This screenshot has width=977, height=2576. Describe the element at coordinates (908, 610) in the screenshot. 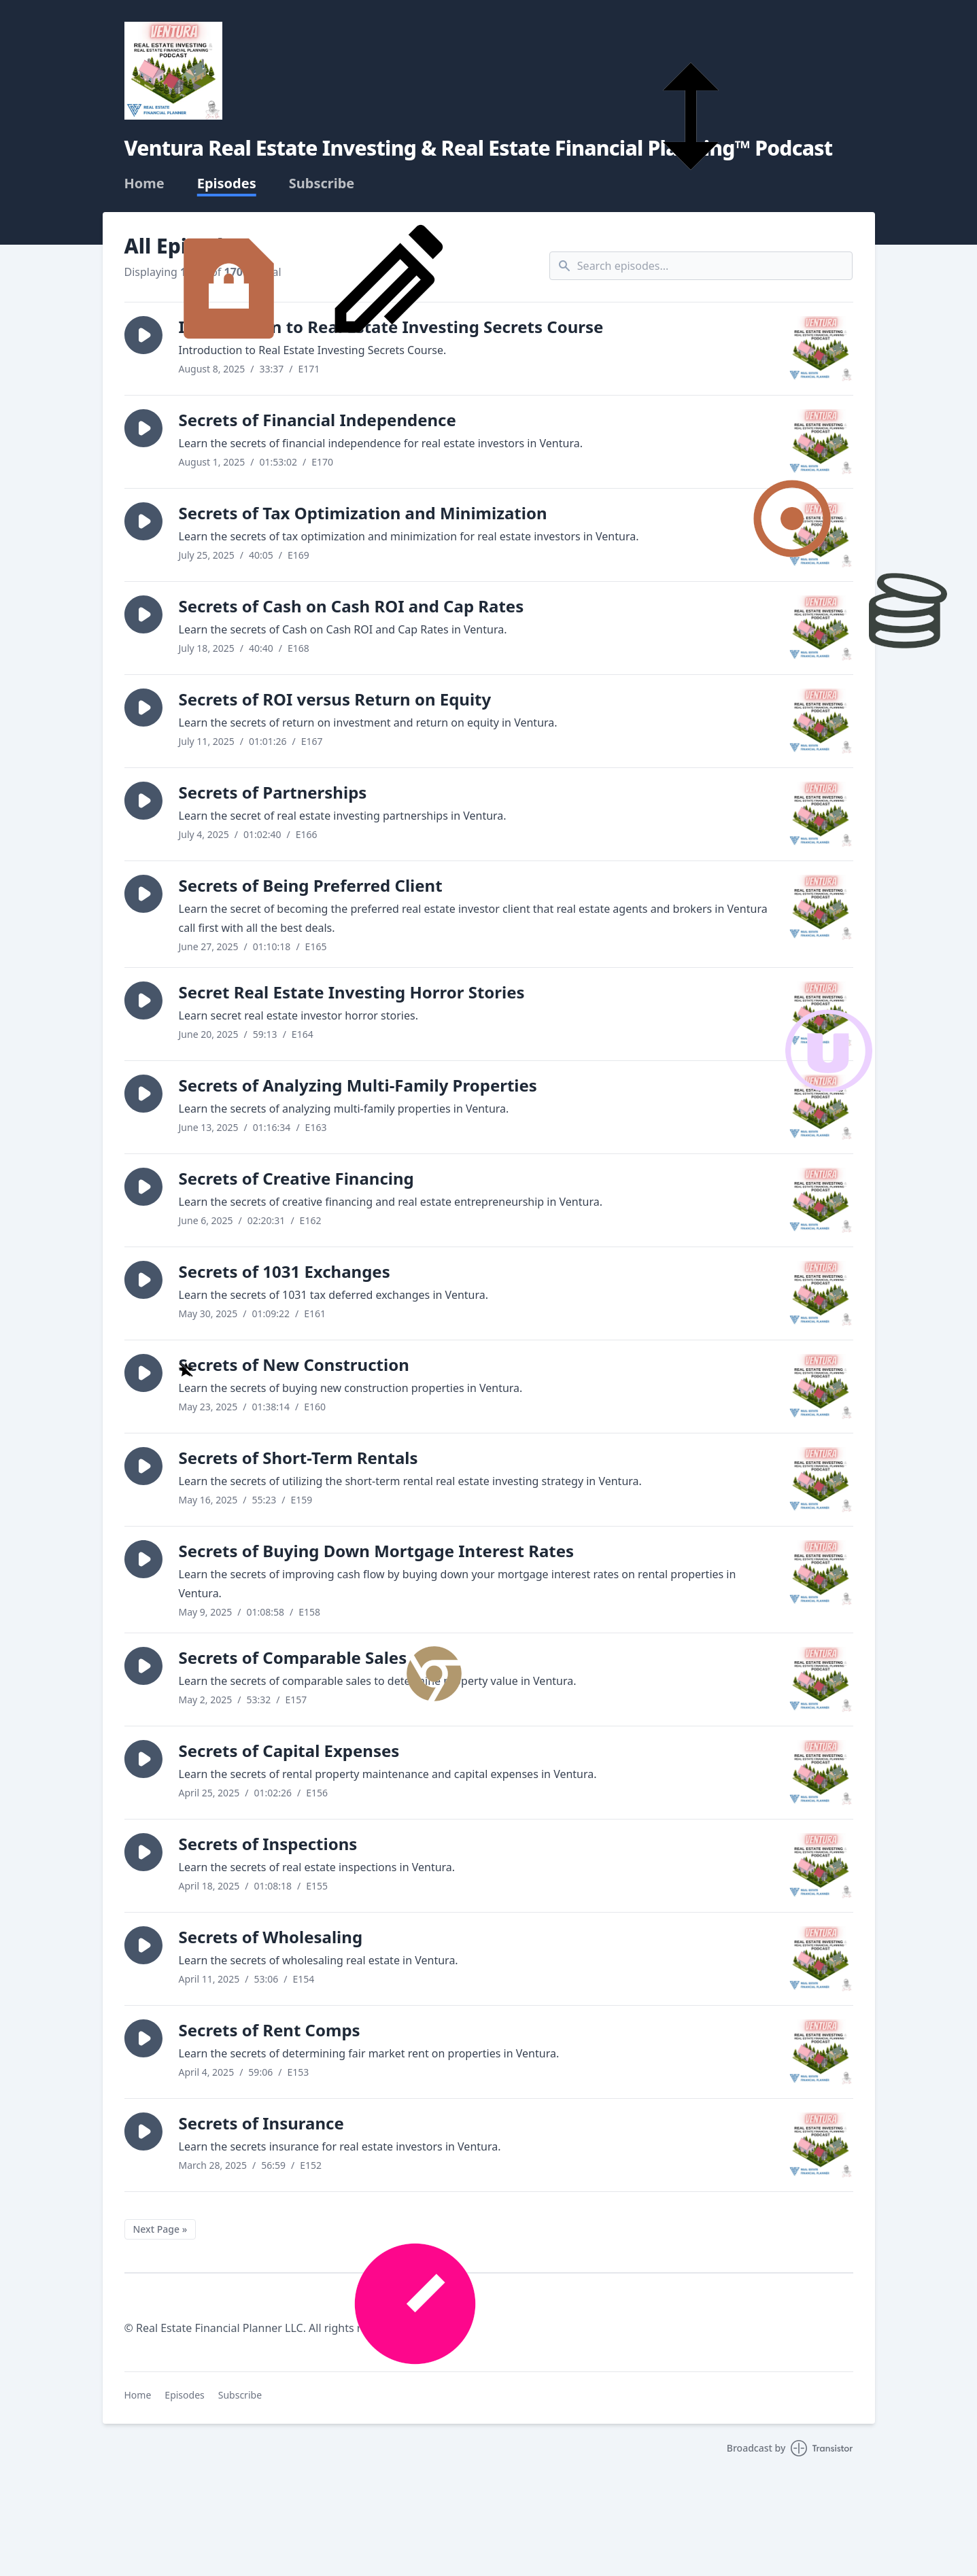

I see `open the zaim personal finance app` at that location.